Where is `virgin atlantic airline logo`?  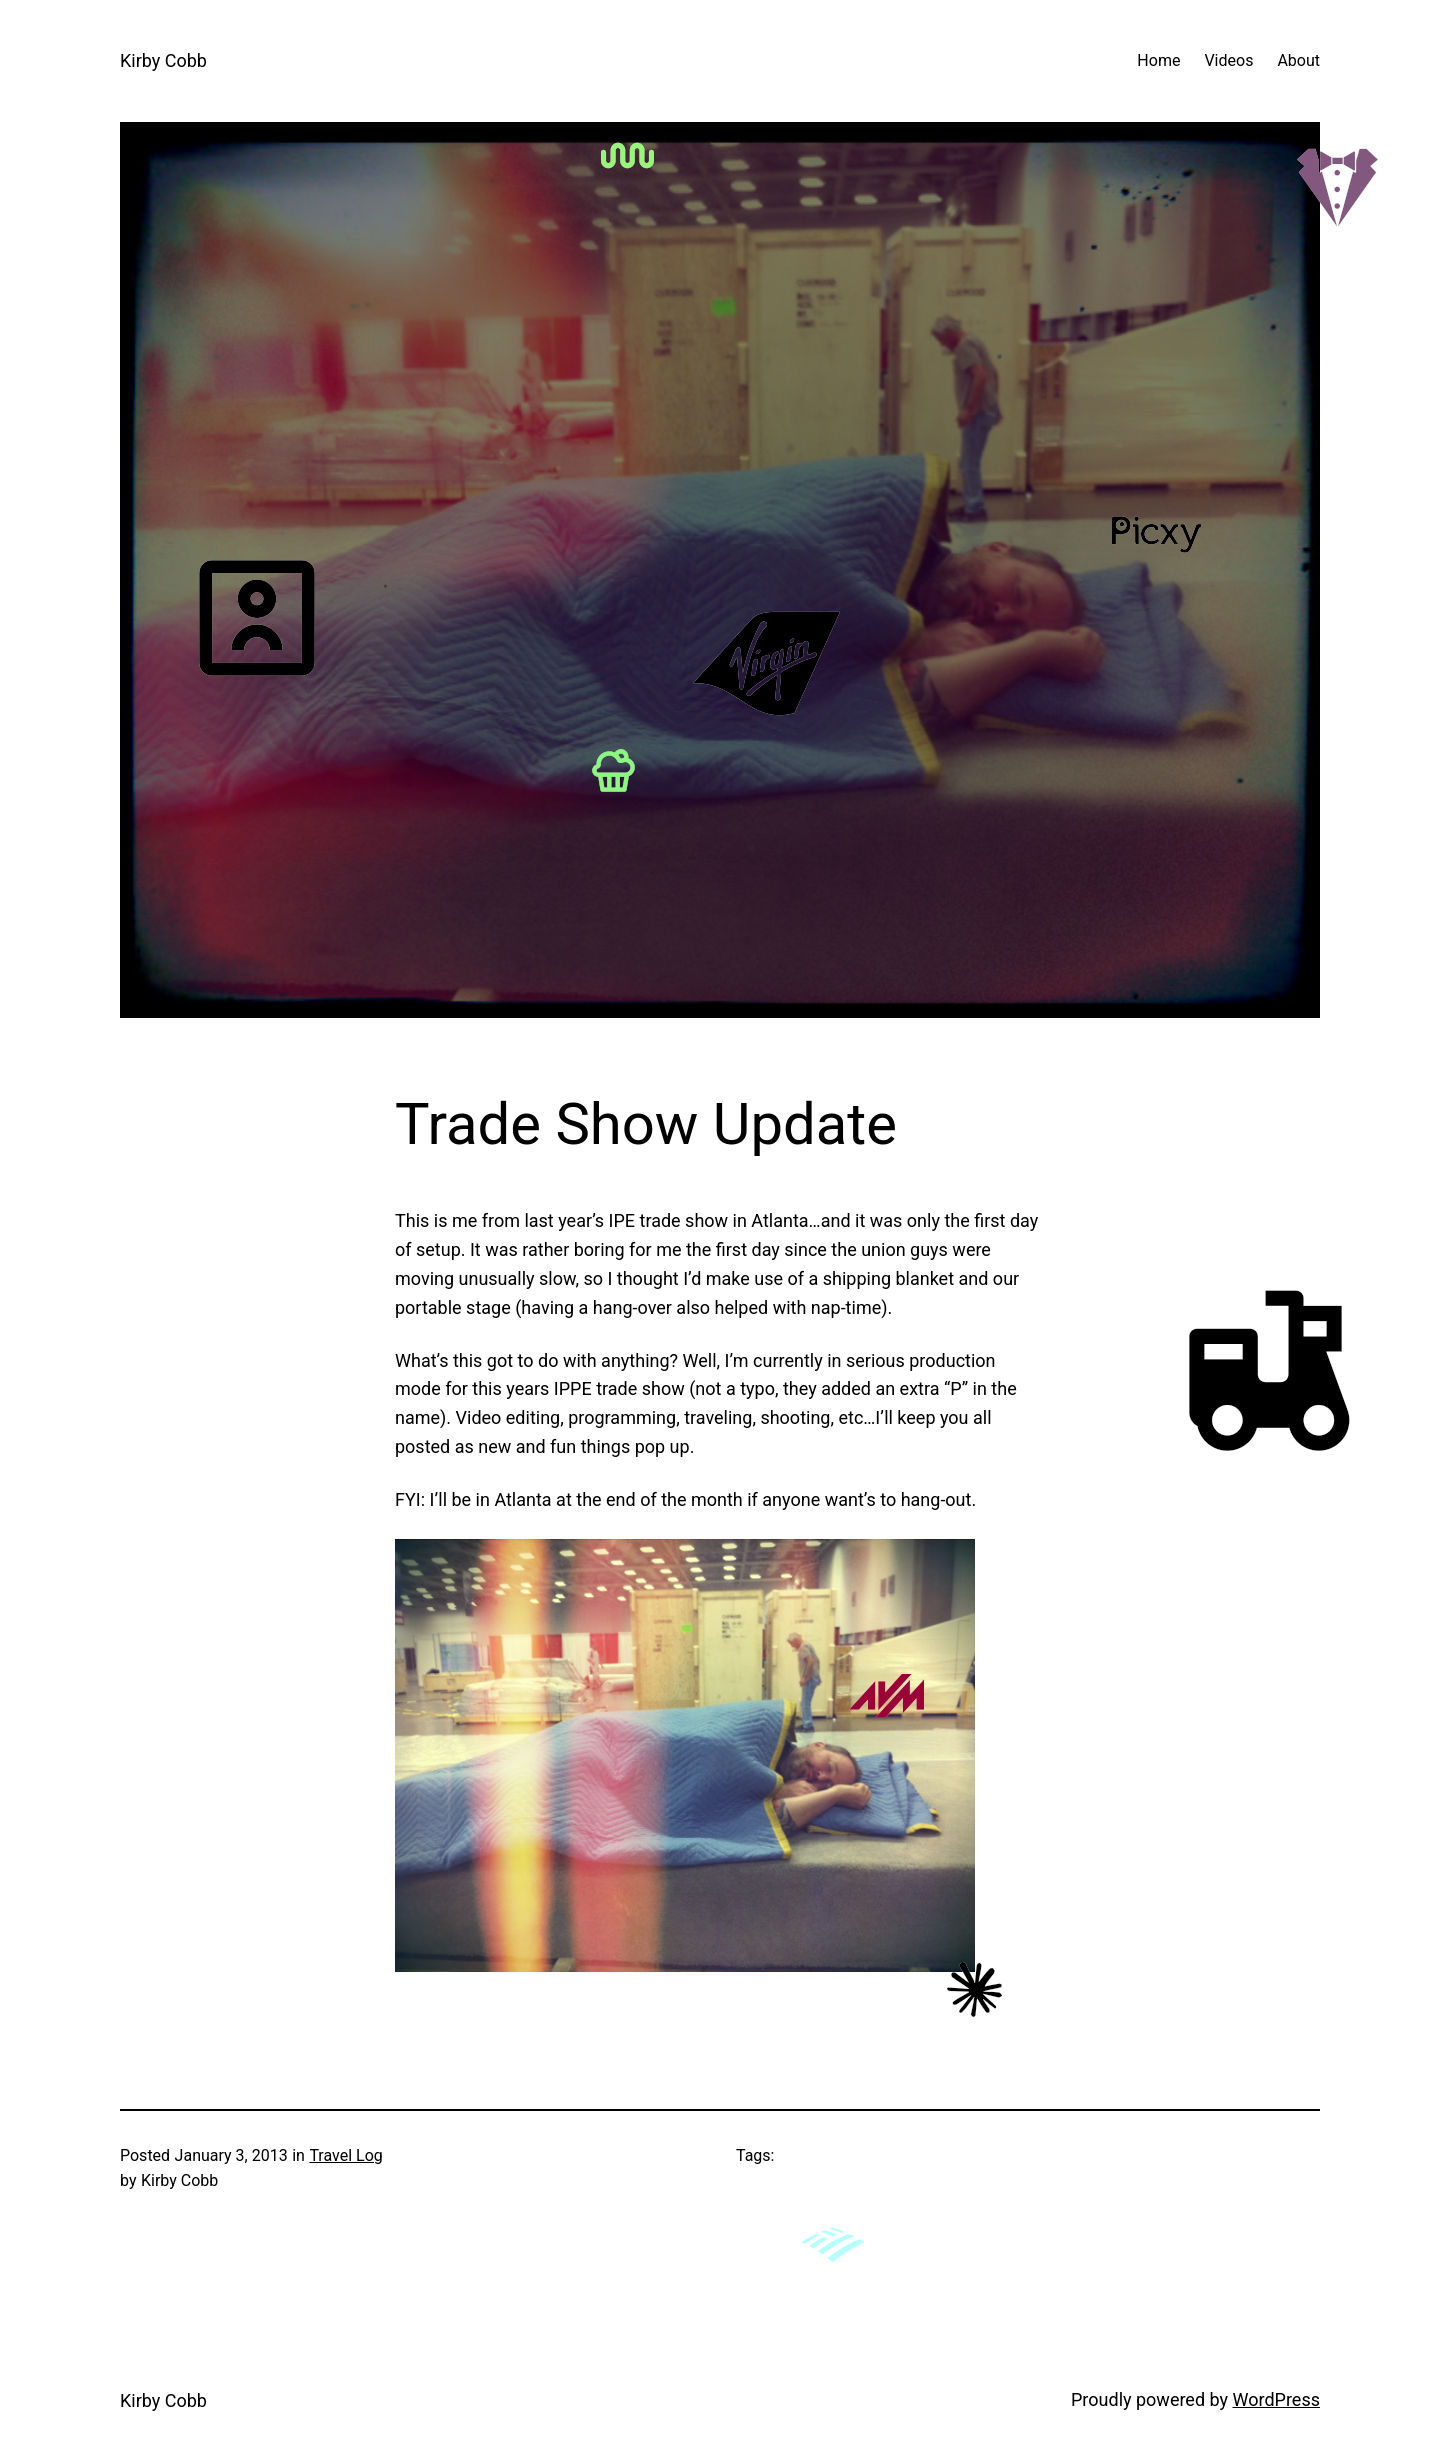 virgin atlantic airline logo is located at coordinates (766, 663).